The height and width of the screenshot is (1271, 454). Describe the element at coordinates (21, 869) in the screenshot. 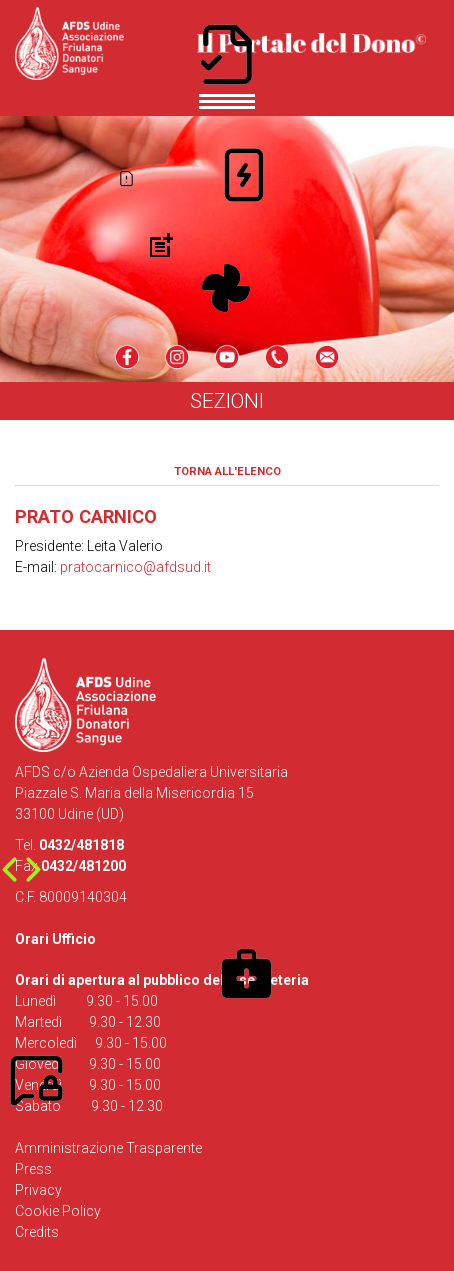

I see `view or edit source code` at that location.